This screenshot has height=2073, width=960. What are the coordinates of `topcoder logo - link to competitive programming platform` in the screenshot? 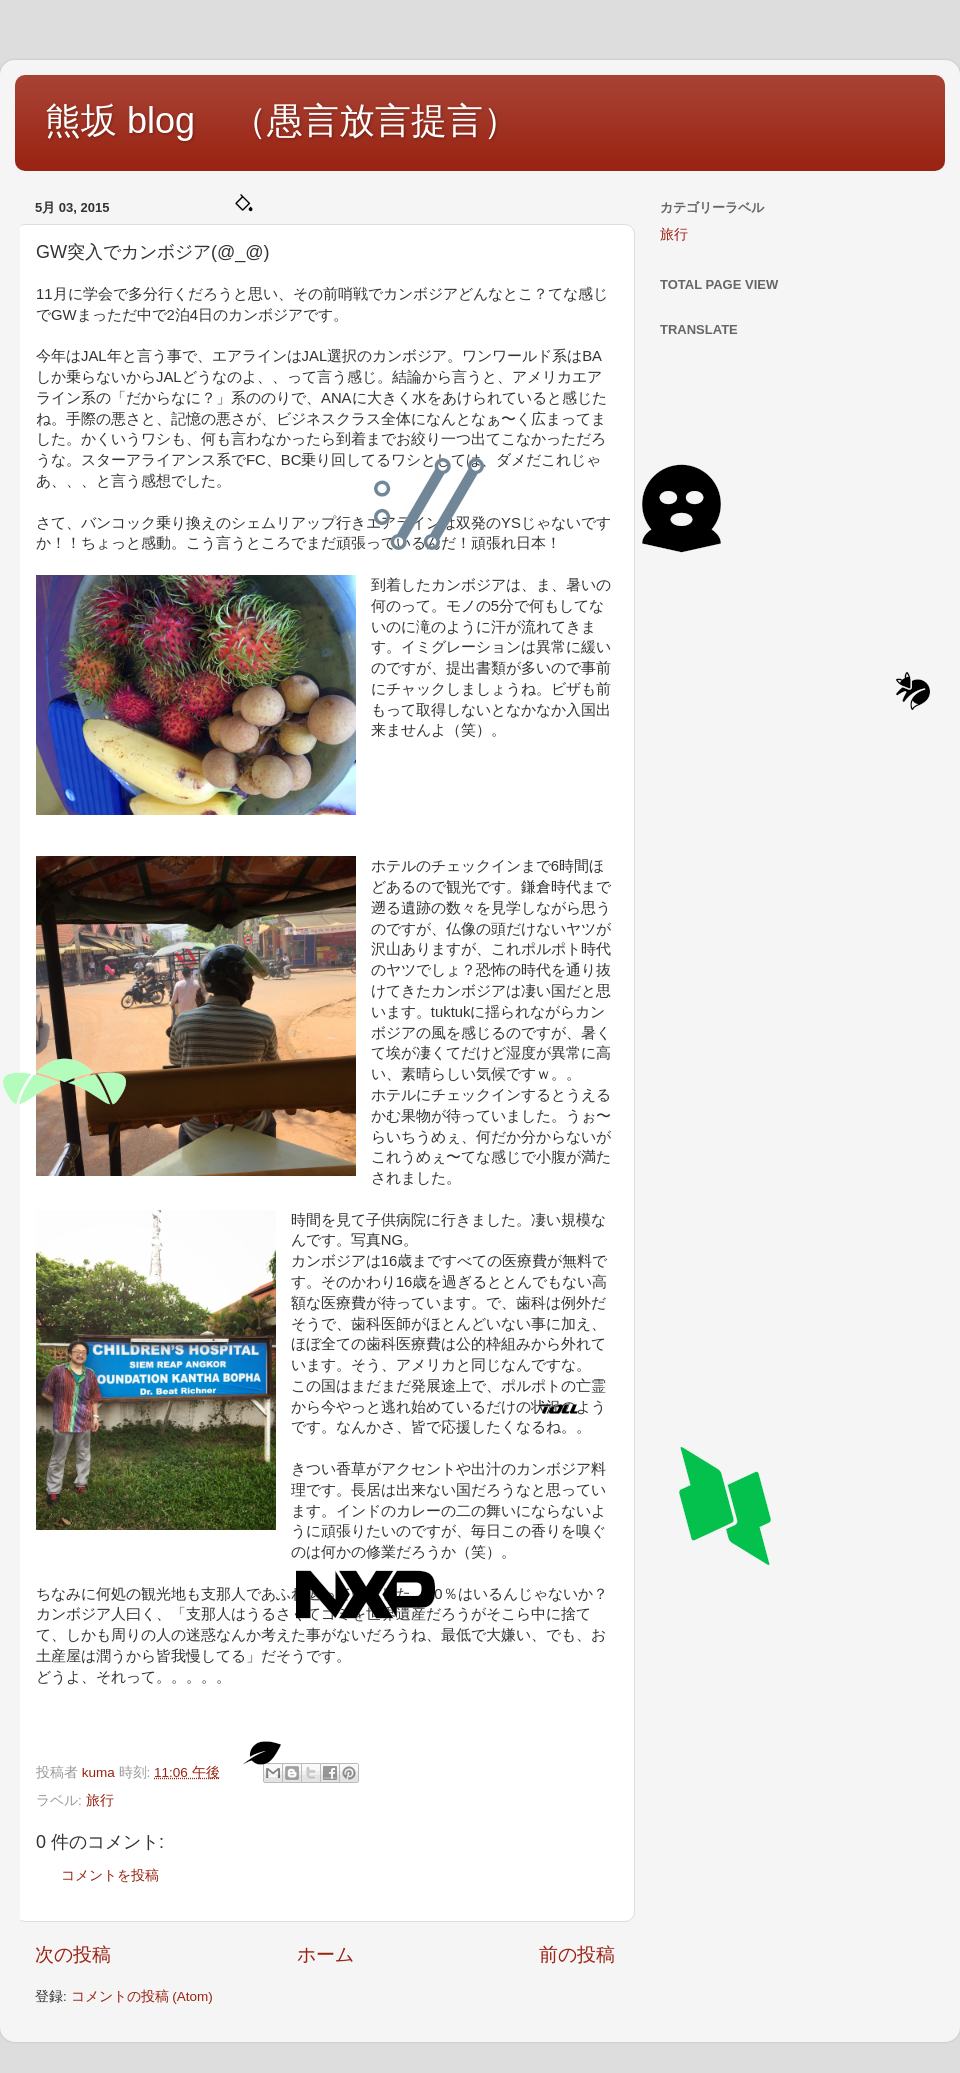 It's located at (64, 1081).